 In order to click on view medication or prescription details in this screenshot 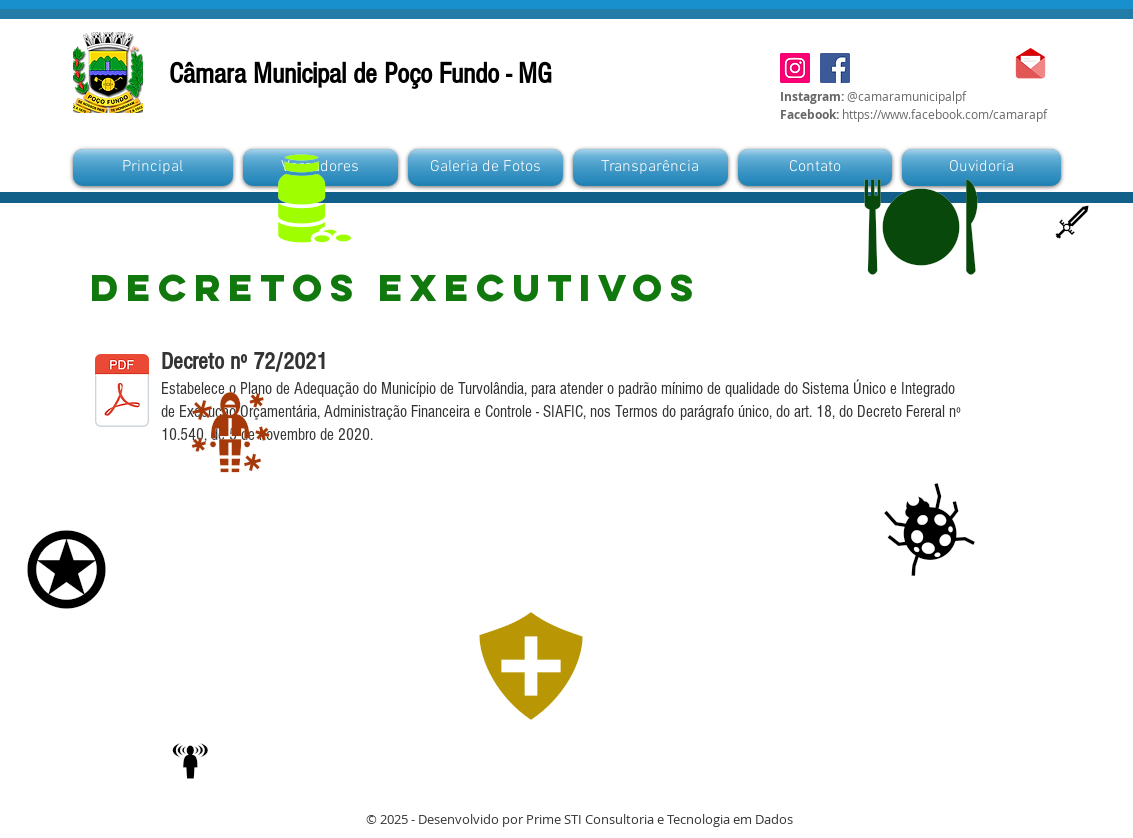, I will do `click(310, 198)`.